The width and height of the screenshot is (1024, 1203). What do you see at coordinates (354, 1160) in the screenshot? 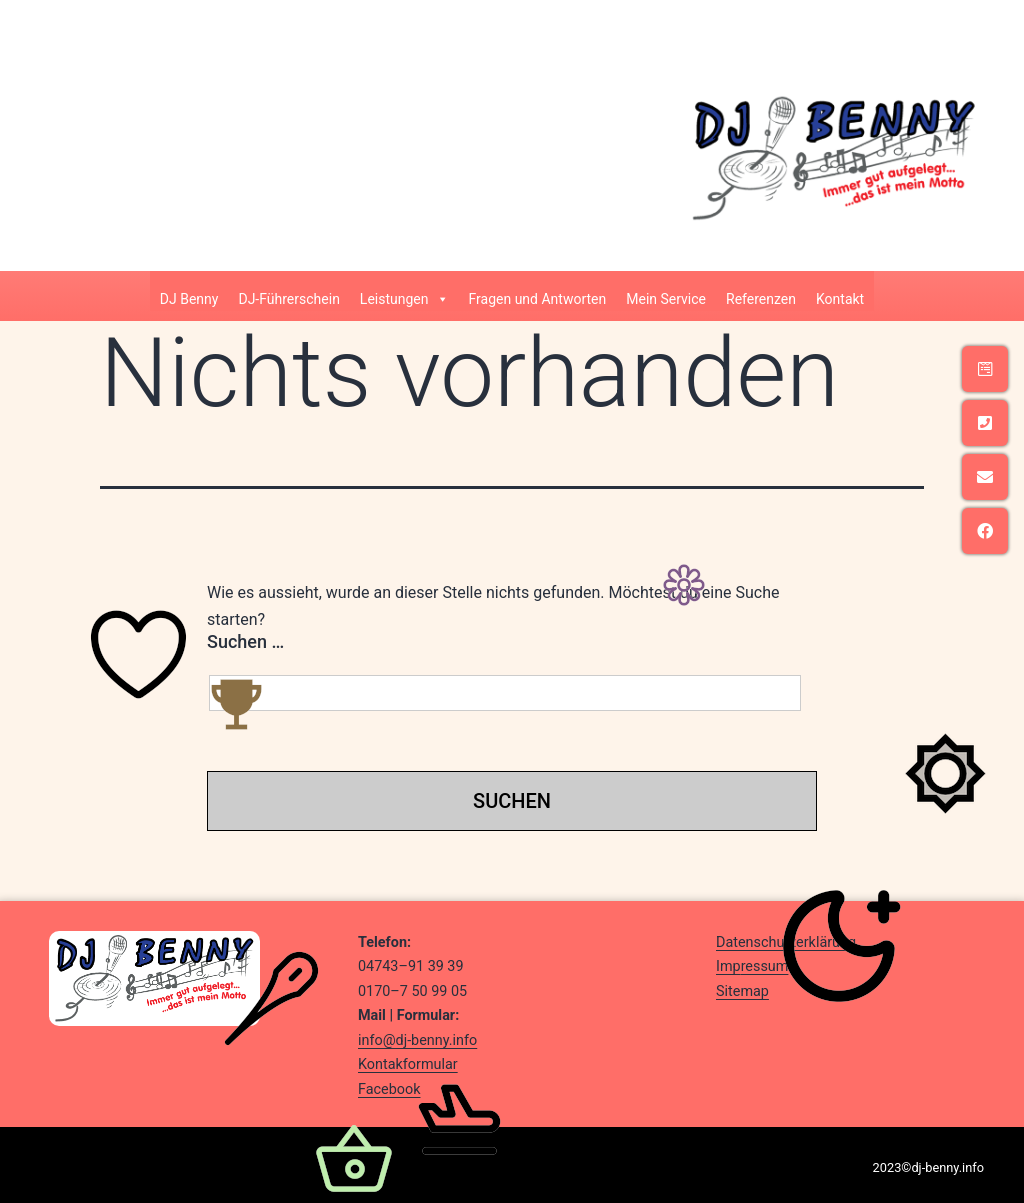
I see `view your shopping basket` at bounding box center [354, 1160].